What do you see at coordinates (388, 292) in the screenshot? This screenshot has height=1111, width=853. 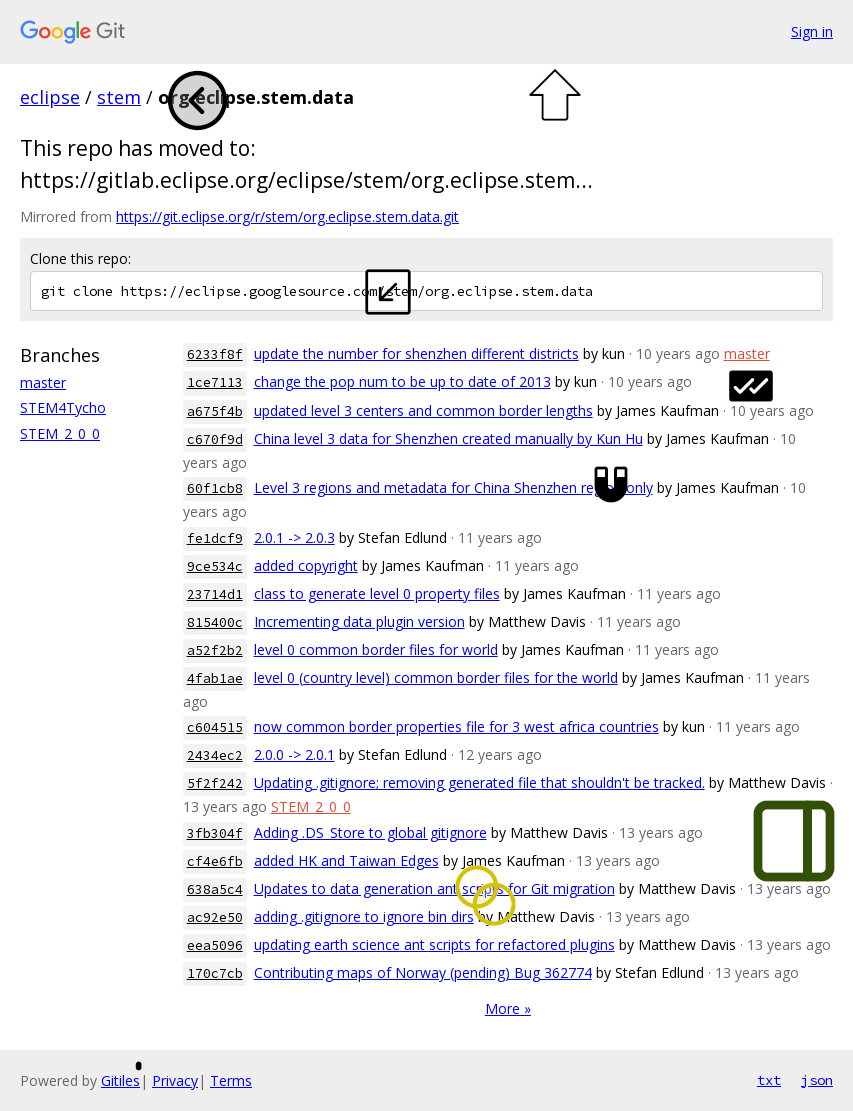 I see `move content to bottom-left corner` at bounding box center [388, 292].